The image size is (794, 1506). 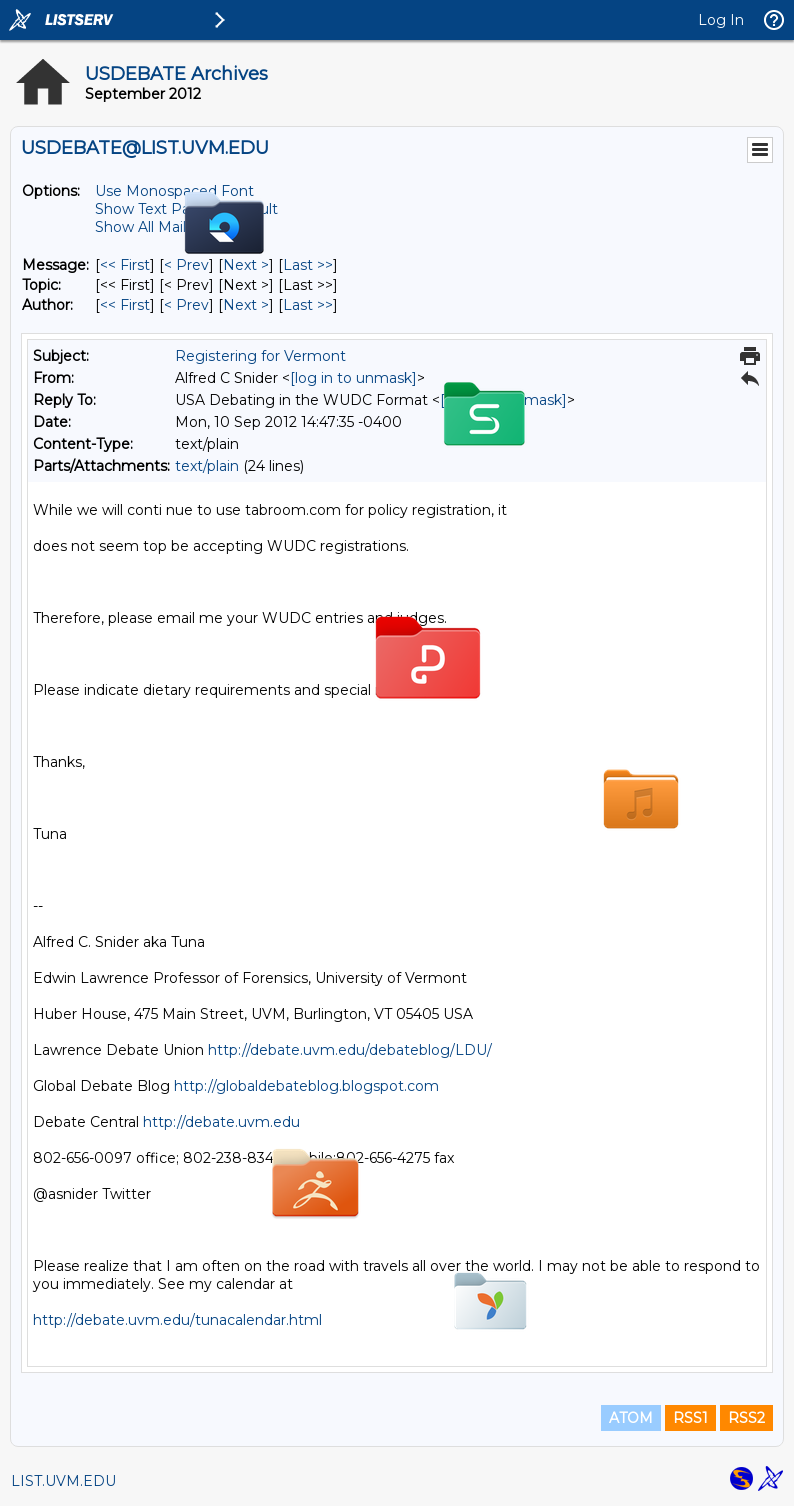 I want to click on open folder containing WPS PDF documents, so click(x=427, y=660).